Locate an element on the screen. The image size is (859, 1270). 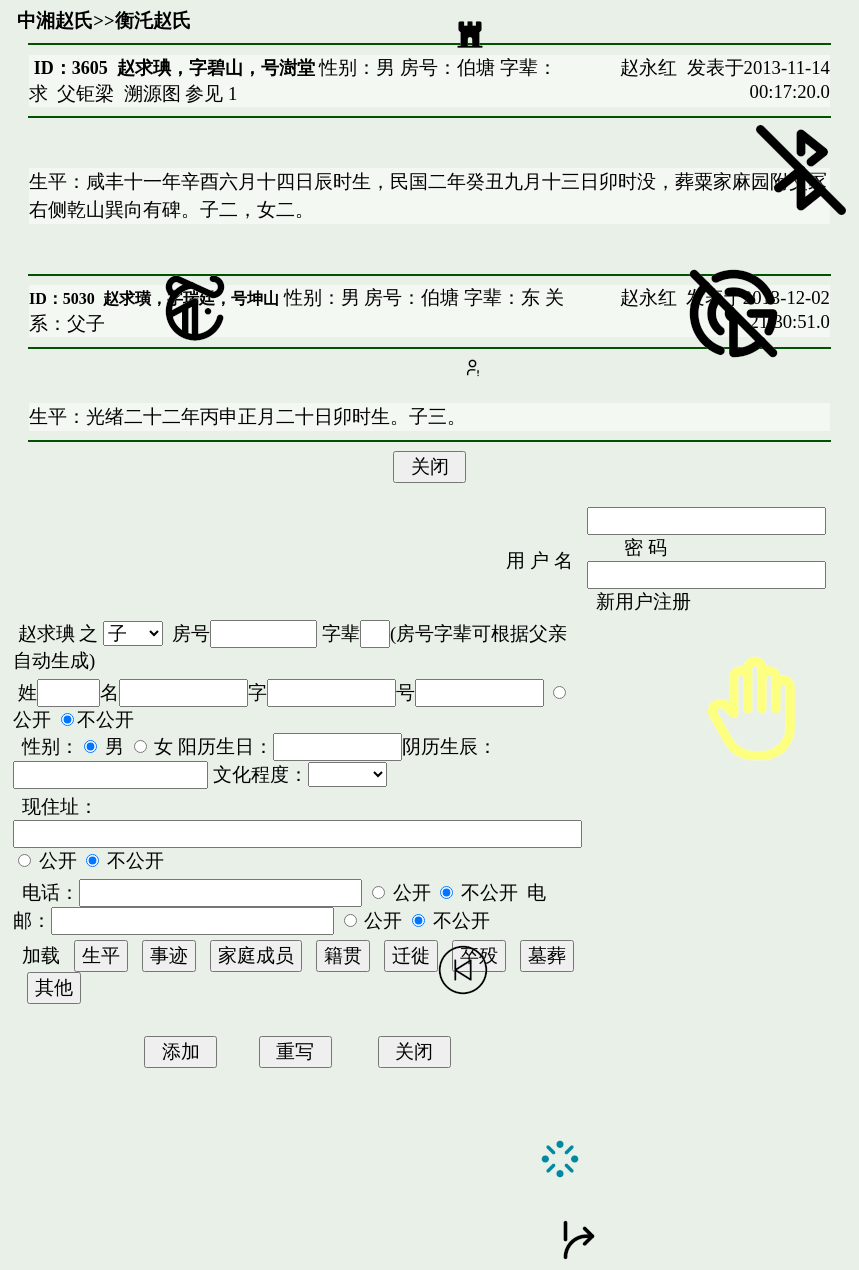
open steam gaming platform is located at coordinates (560, 1159).